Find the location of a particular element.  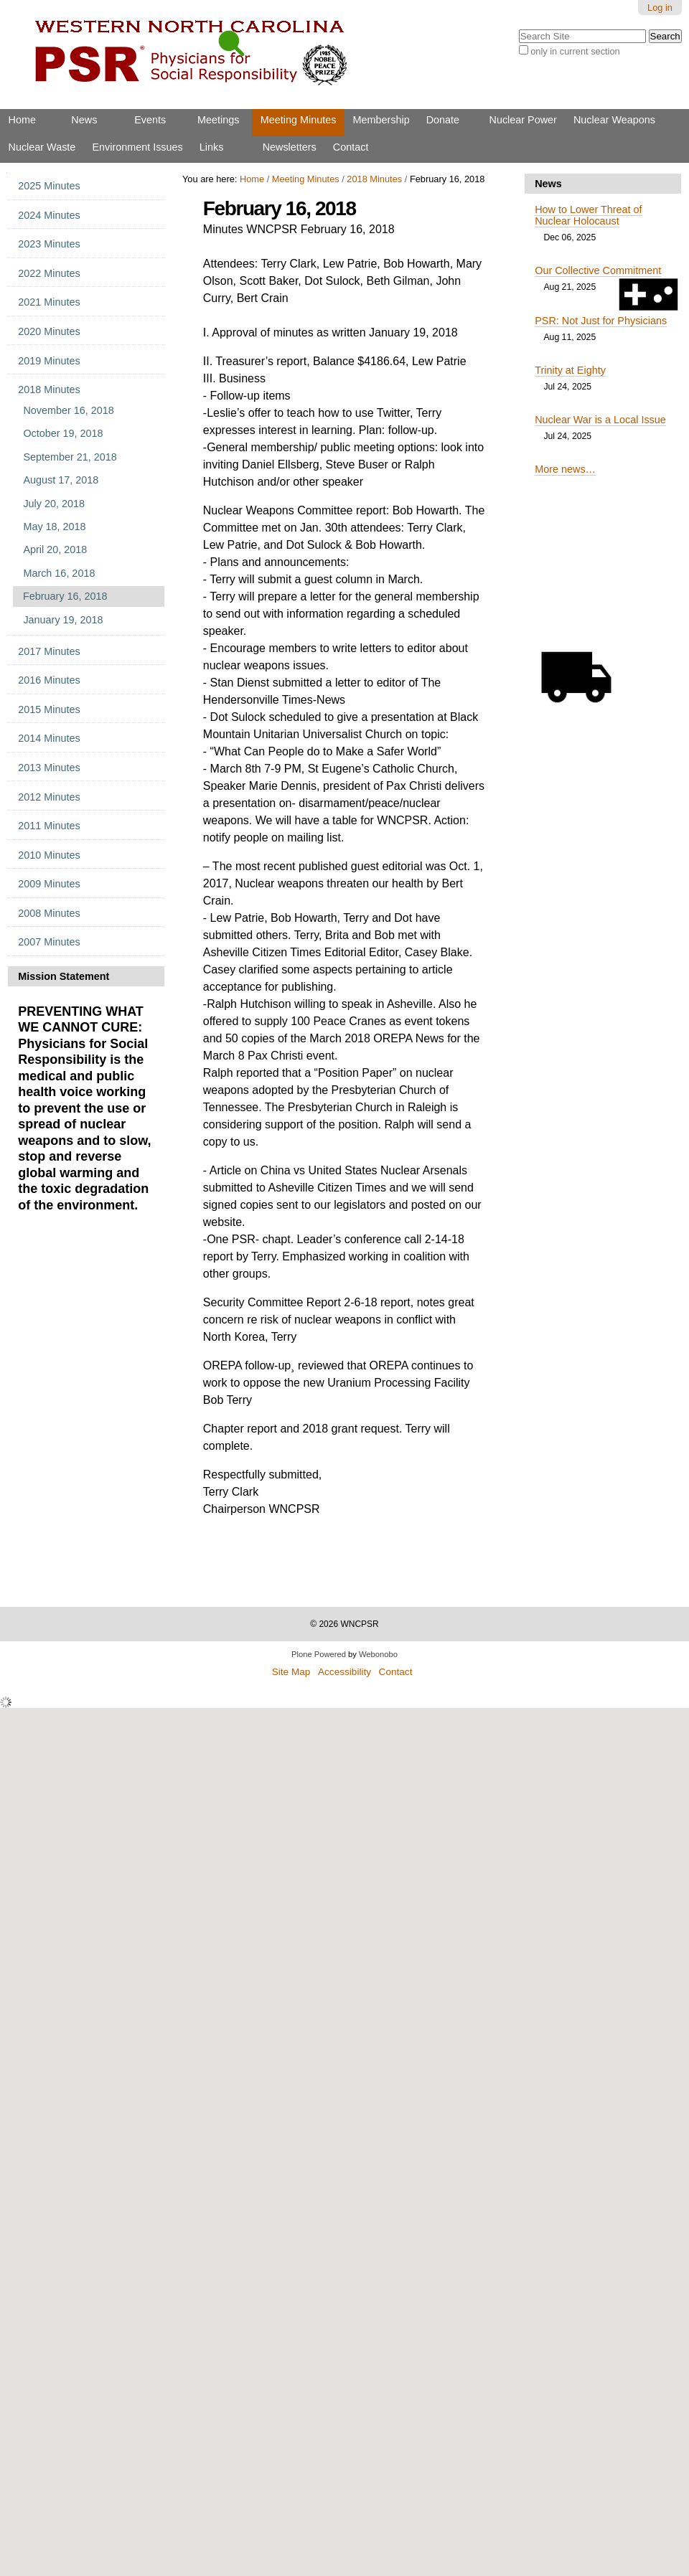

track your delivery status is located at coordinates (576, 677).